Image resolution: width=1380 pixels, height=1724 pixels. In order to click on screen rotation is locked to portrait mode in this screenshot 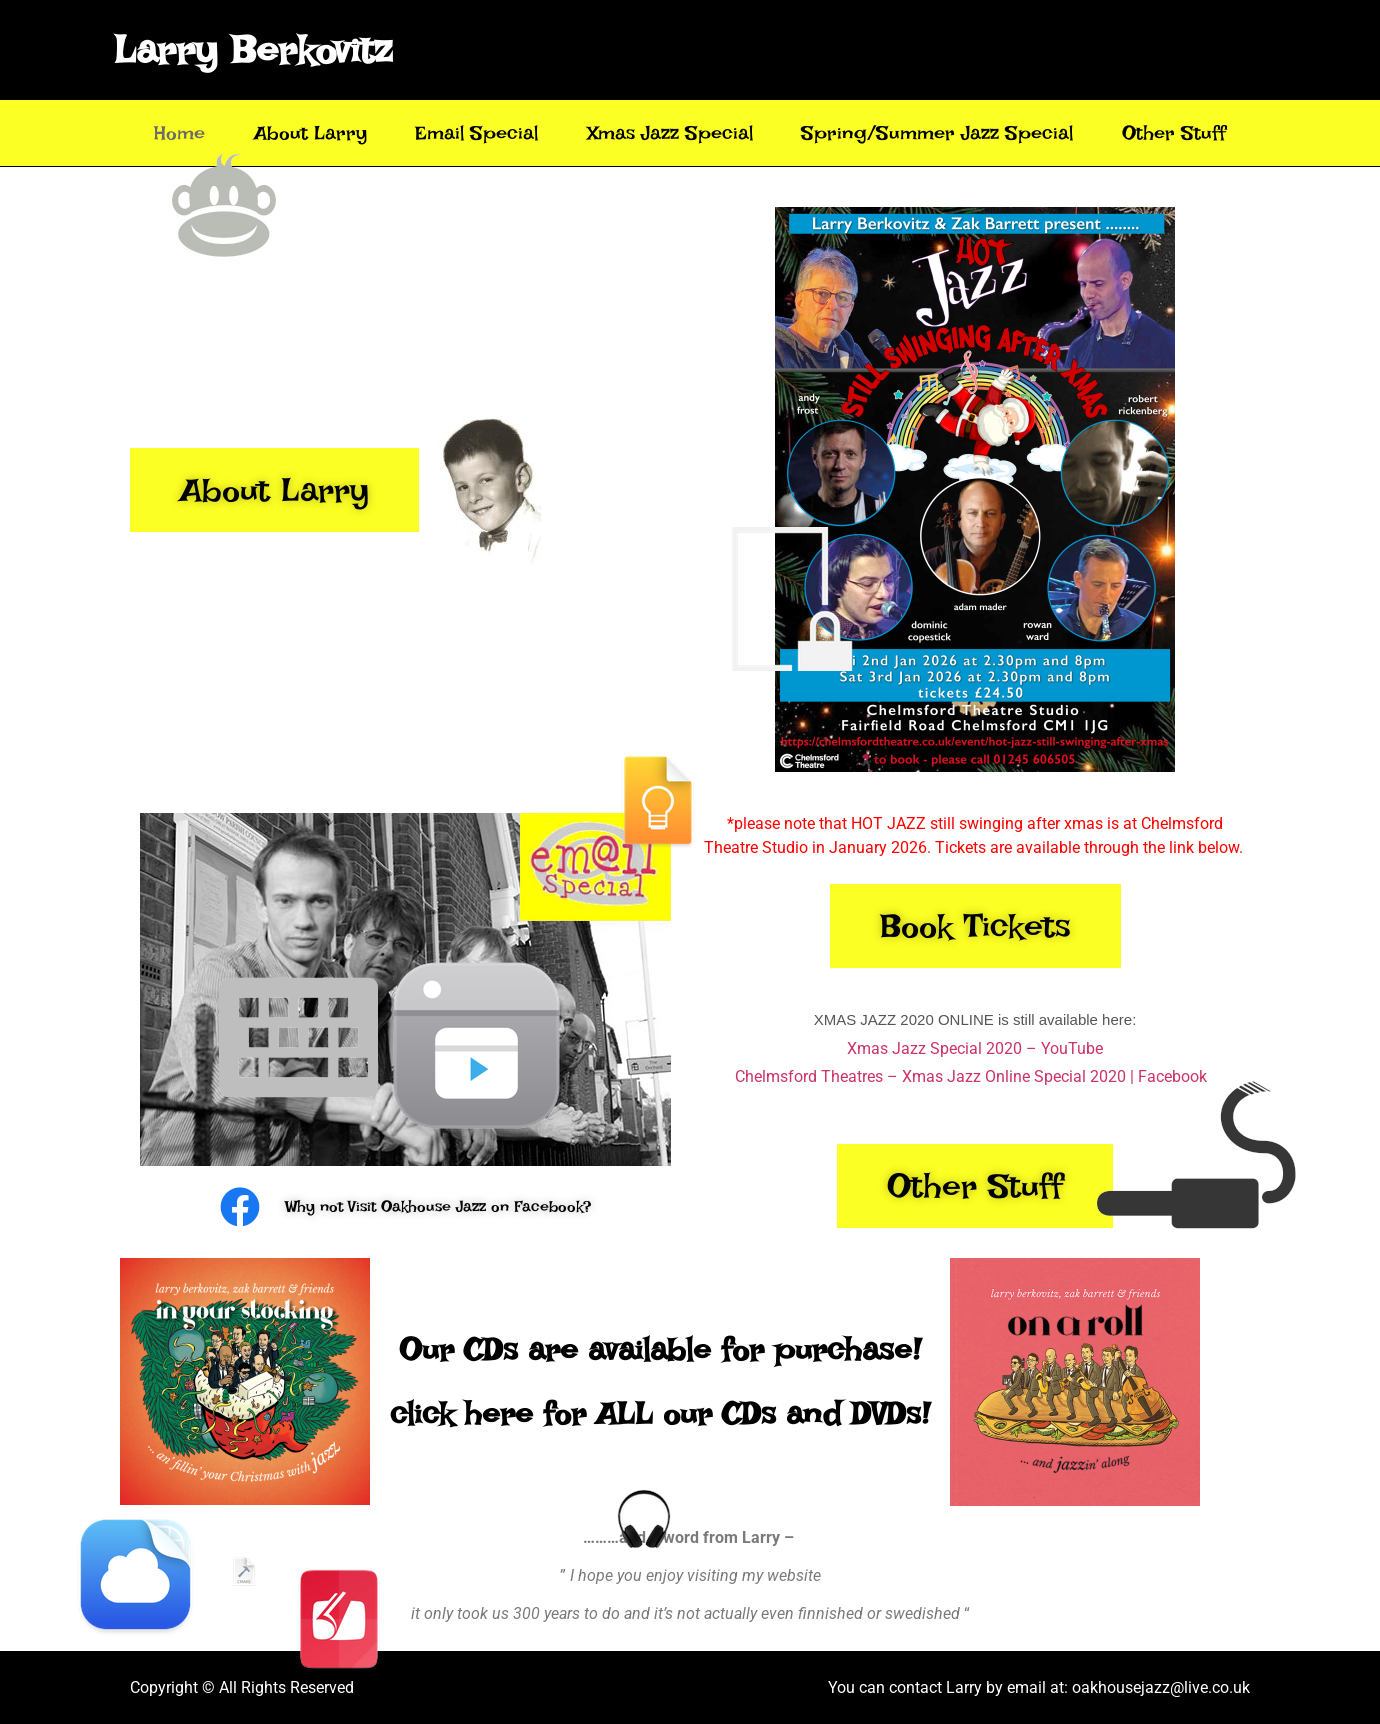, I will do `click(792, 599)`.